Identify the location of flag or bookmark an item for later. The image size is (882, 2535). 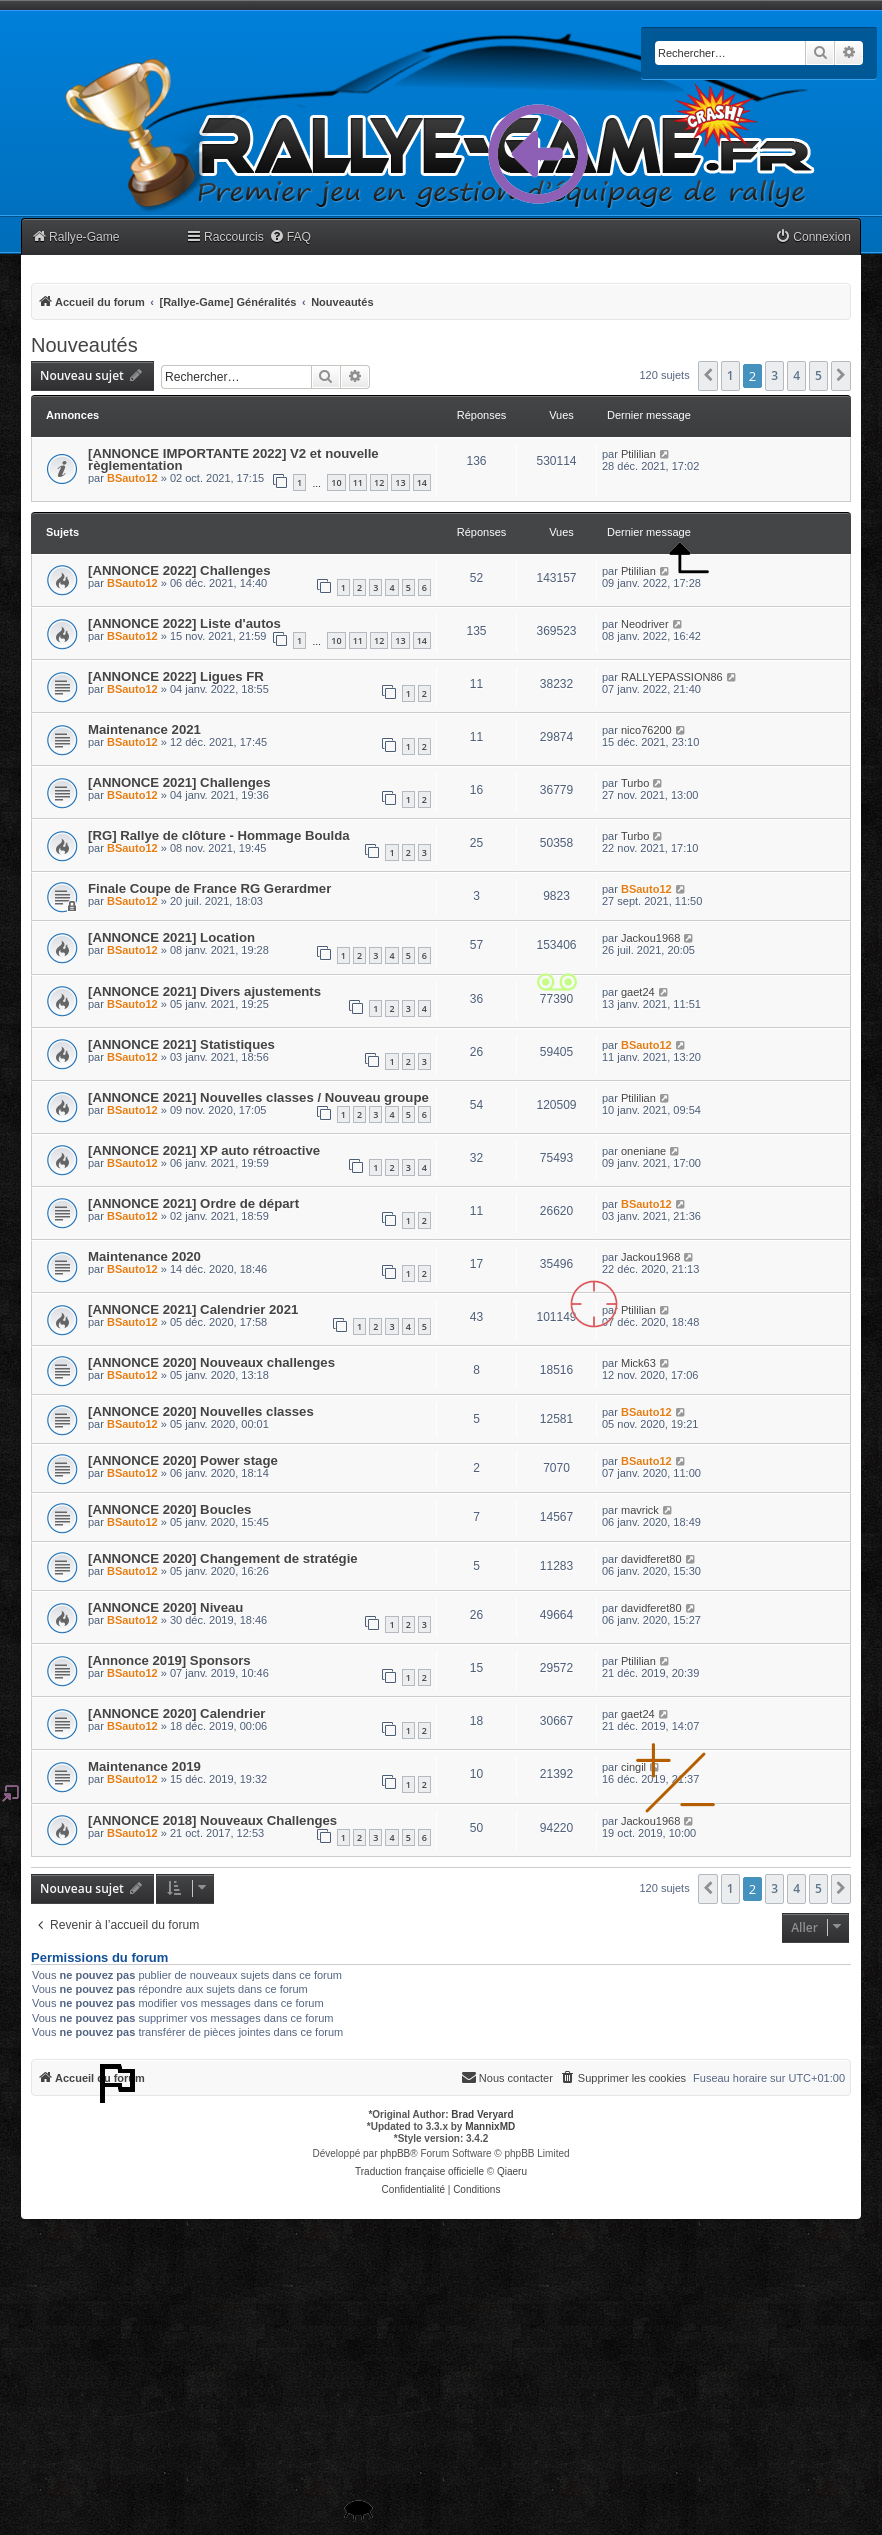
(116, 2082).